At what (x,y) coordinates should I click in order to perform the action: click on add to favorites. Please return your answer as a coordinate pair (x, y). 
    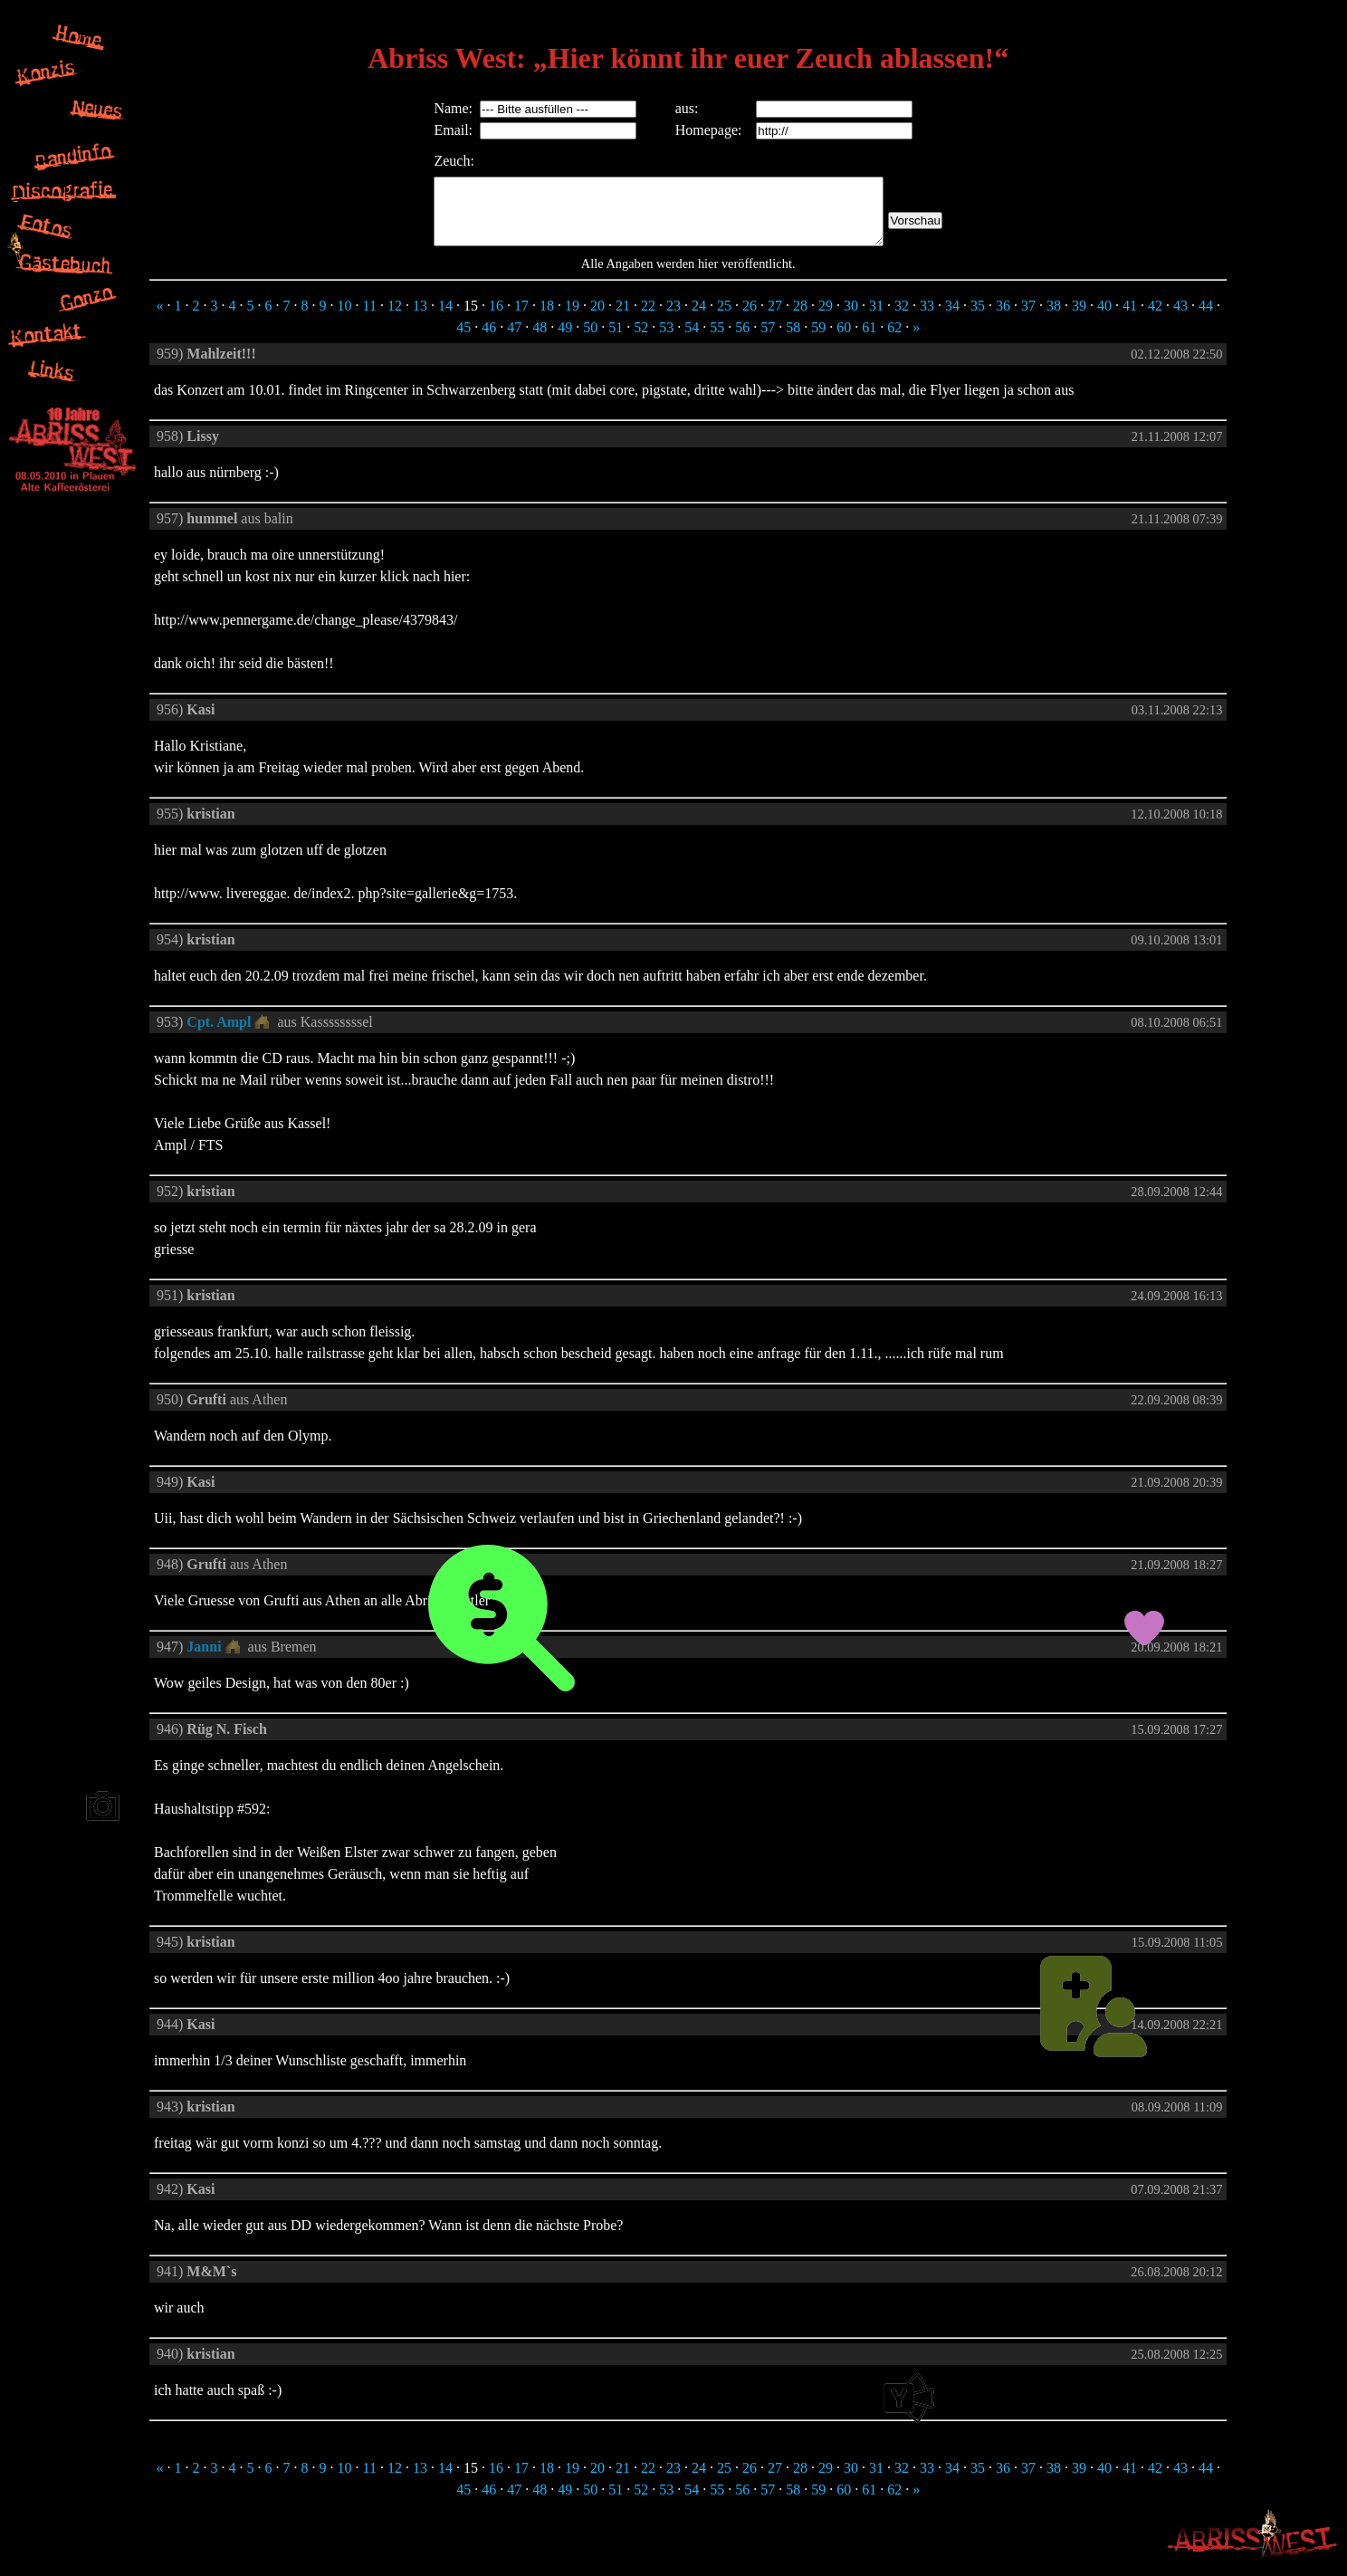
    Looking at the image, I should click on (1144, 1628).